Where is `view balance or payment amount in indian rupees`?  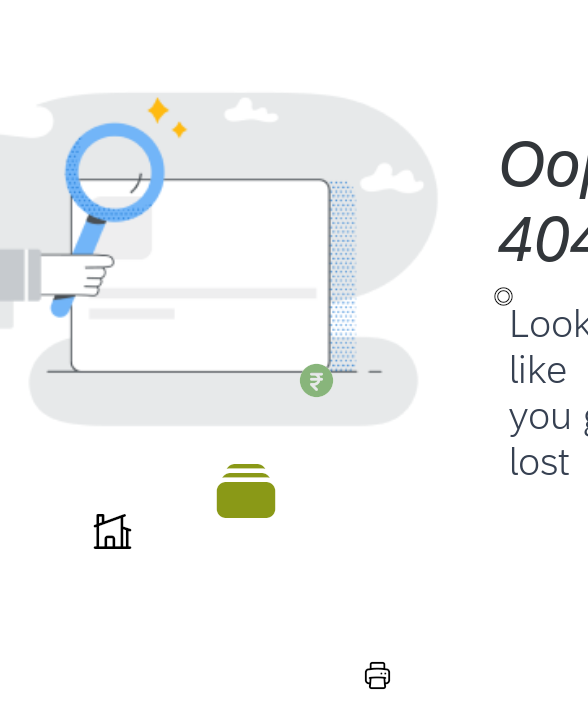
view balance or payment amount in indian rupees is located at coordinates (316, 380).